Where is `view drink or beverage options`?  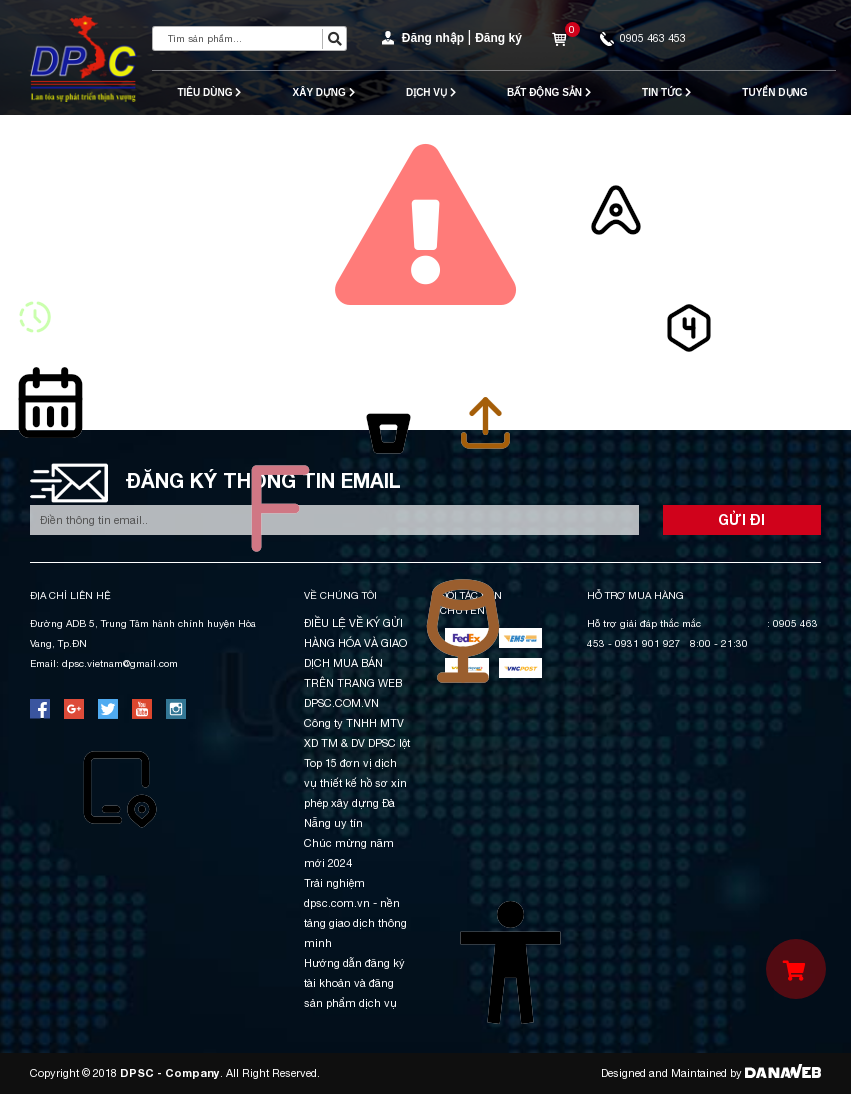
view drink or beverage options is located at coordinates (463, 631).